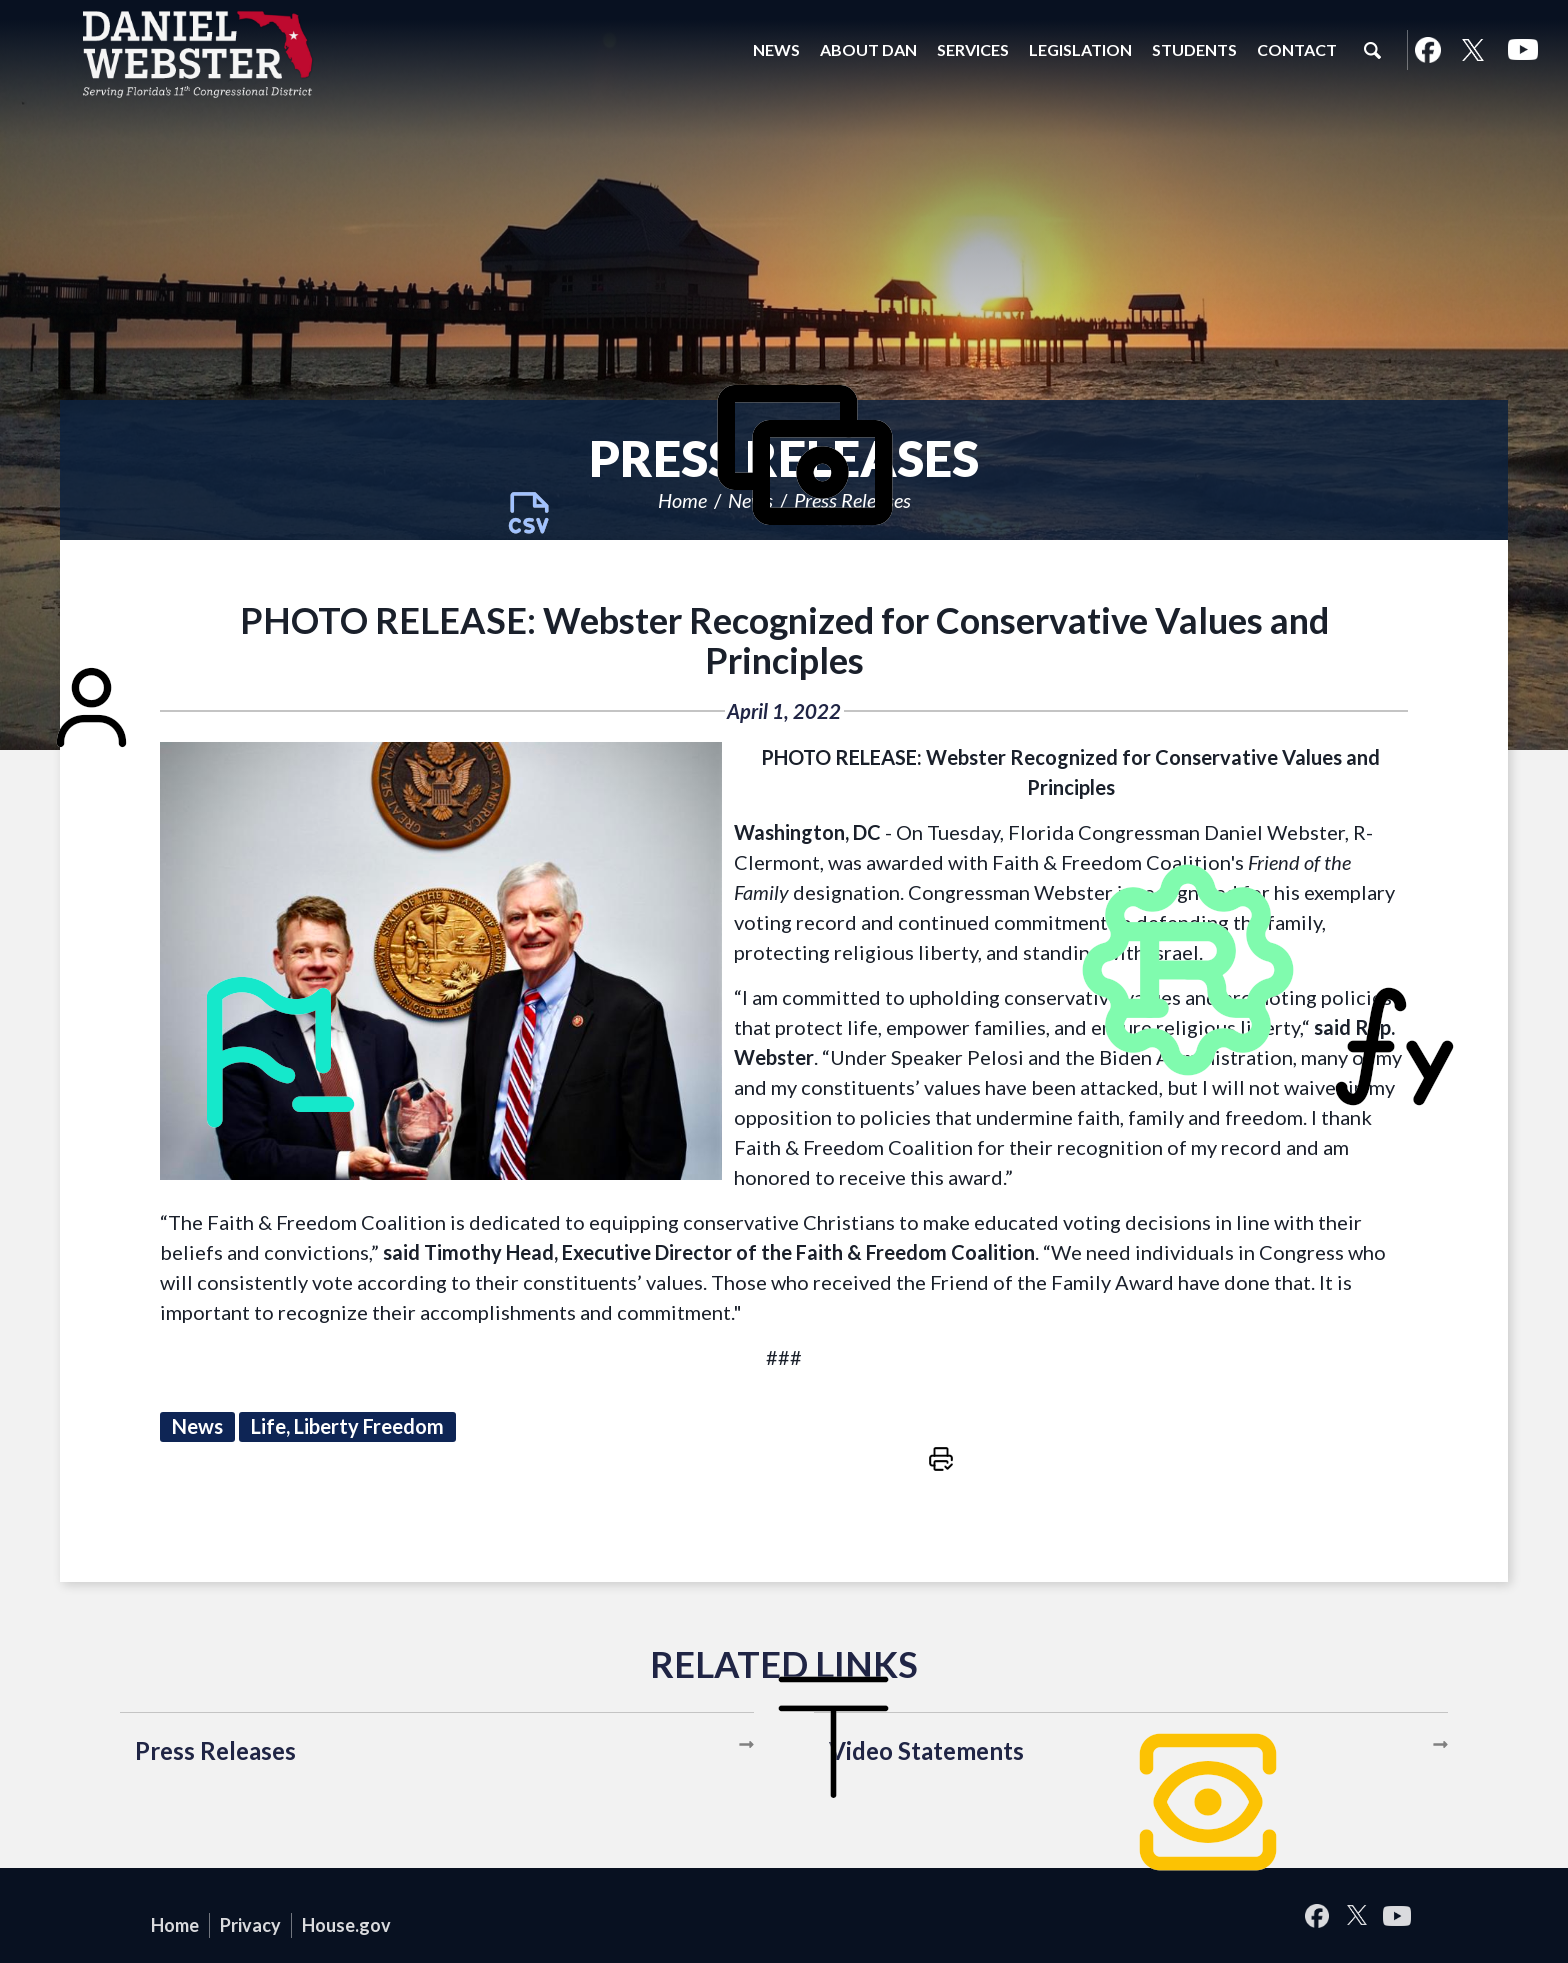  I want to click on rust programming language logo, so click(1188, 970).